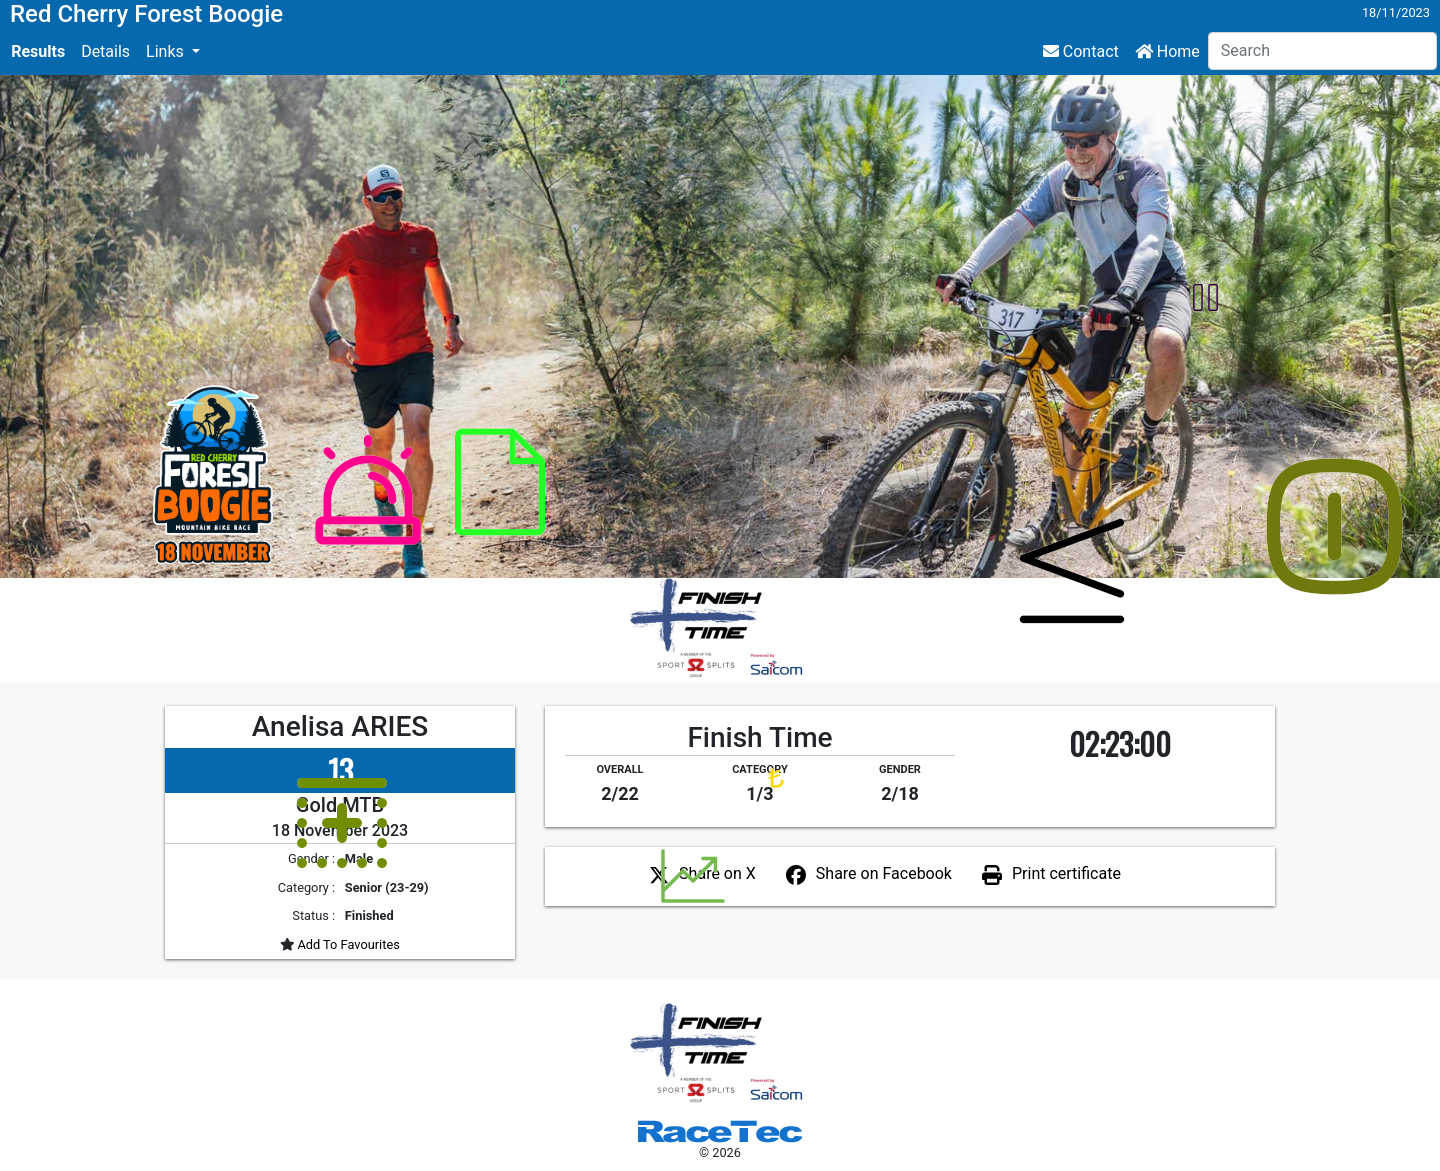 This screenshot has height=1171, width=1440. I want to click on view more information or details, so click(1334, 526).